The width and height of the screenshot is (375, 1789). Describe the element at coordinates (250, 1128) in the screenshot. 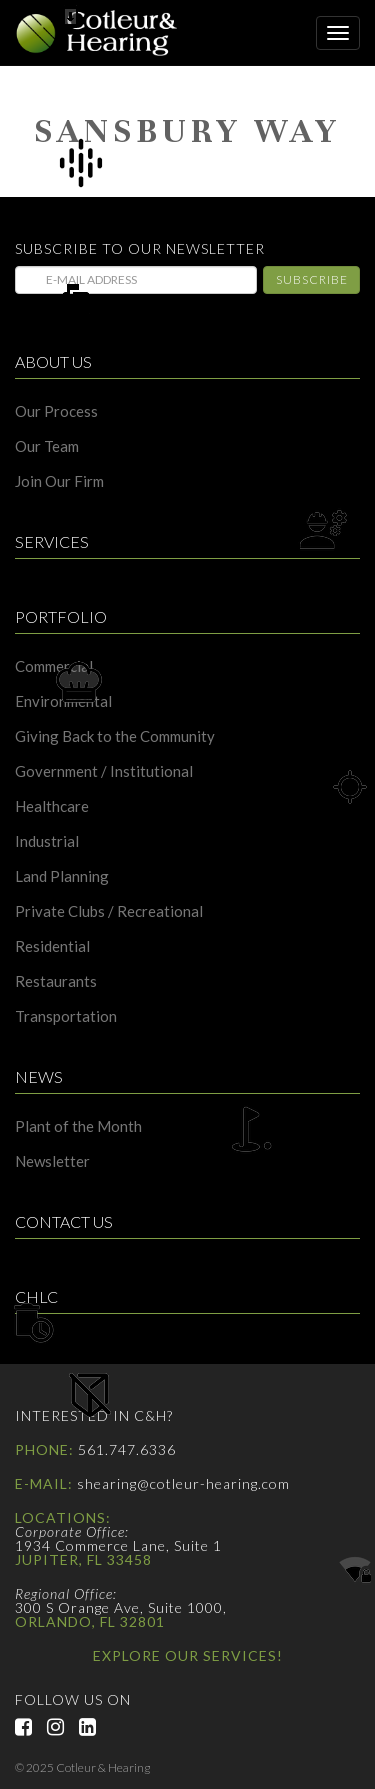

I see `view nearby golf courses` at that location.